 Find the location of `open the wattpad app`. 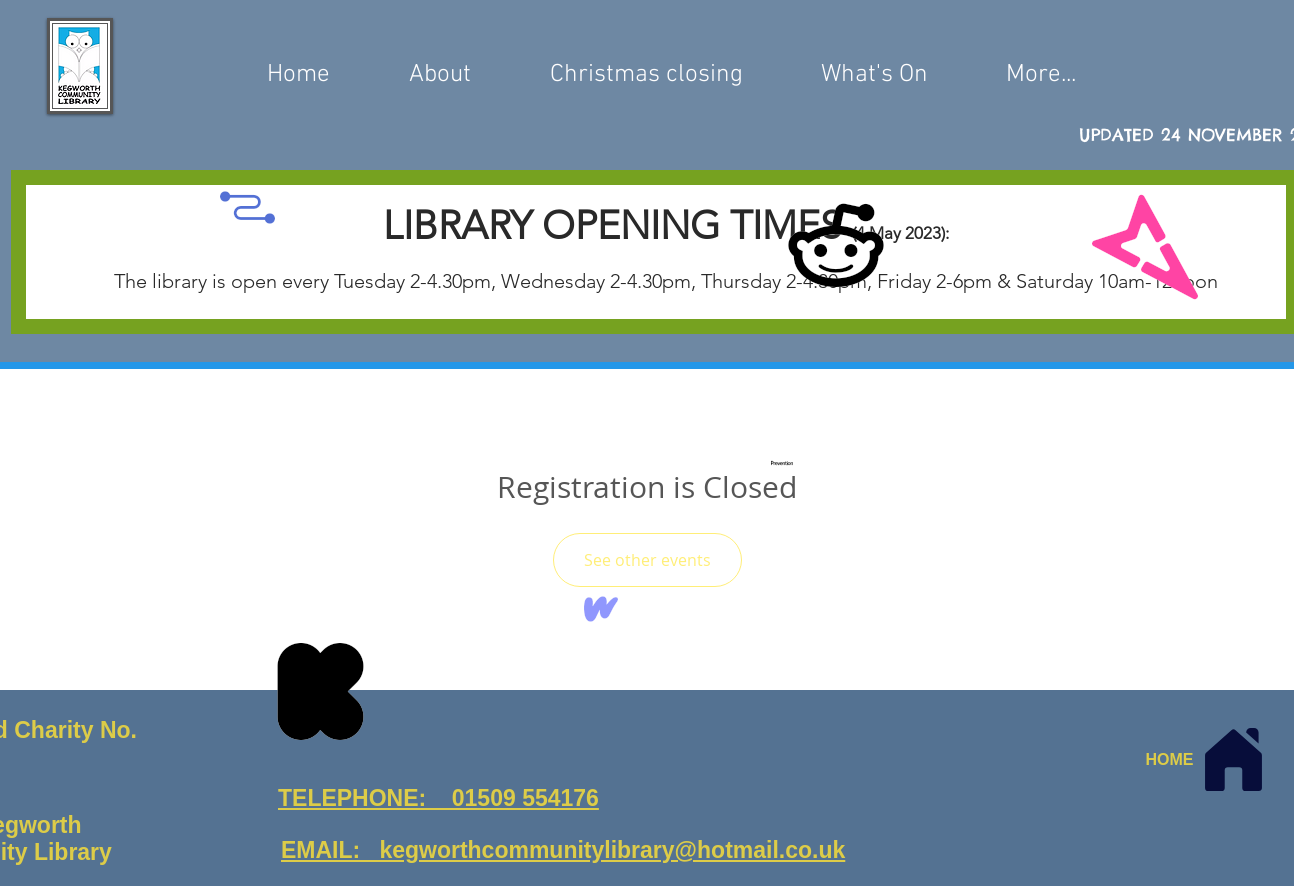

open the wattpad app is located at coordinates (601, 609).